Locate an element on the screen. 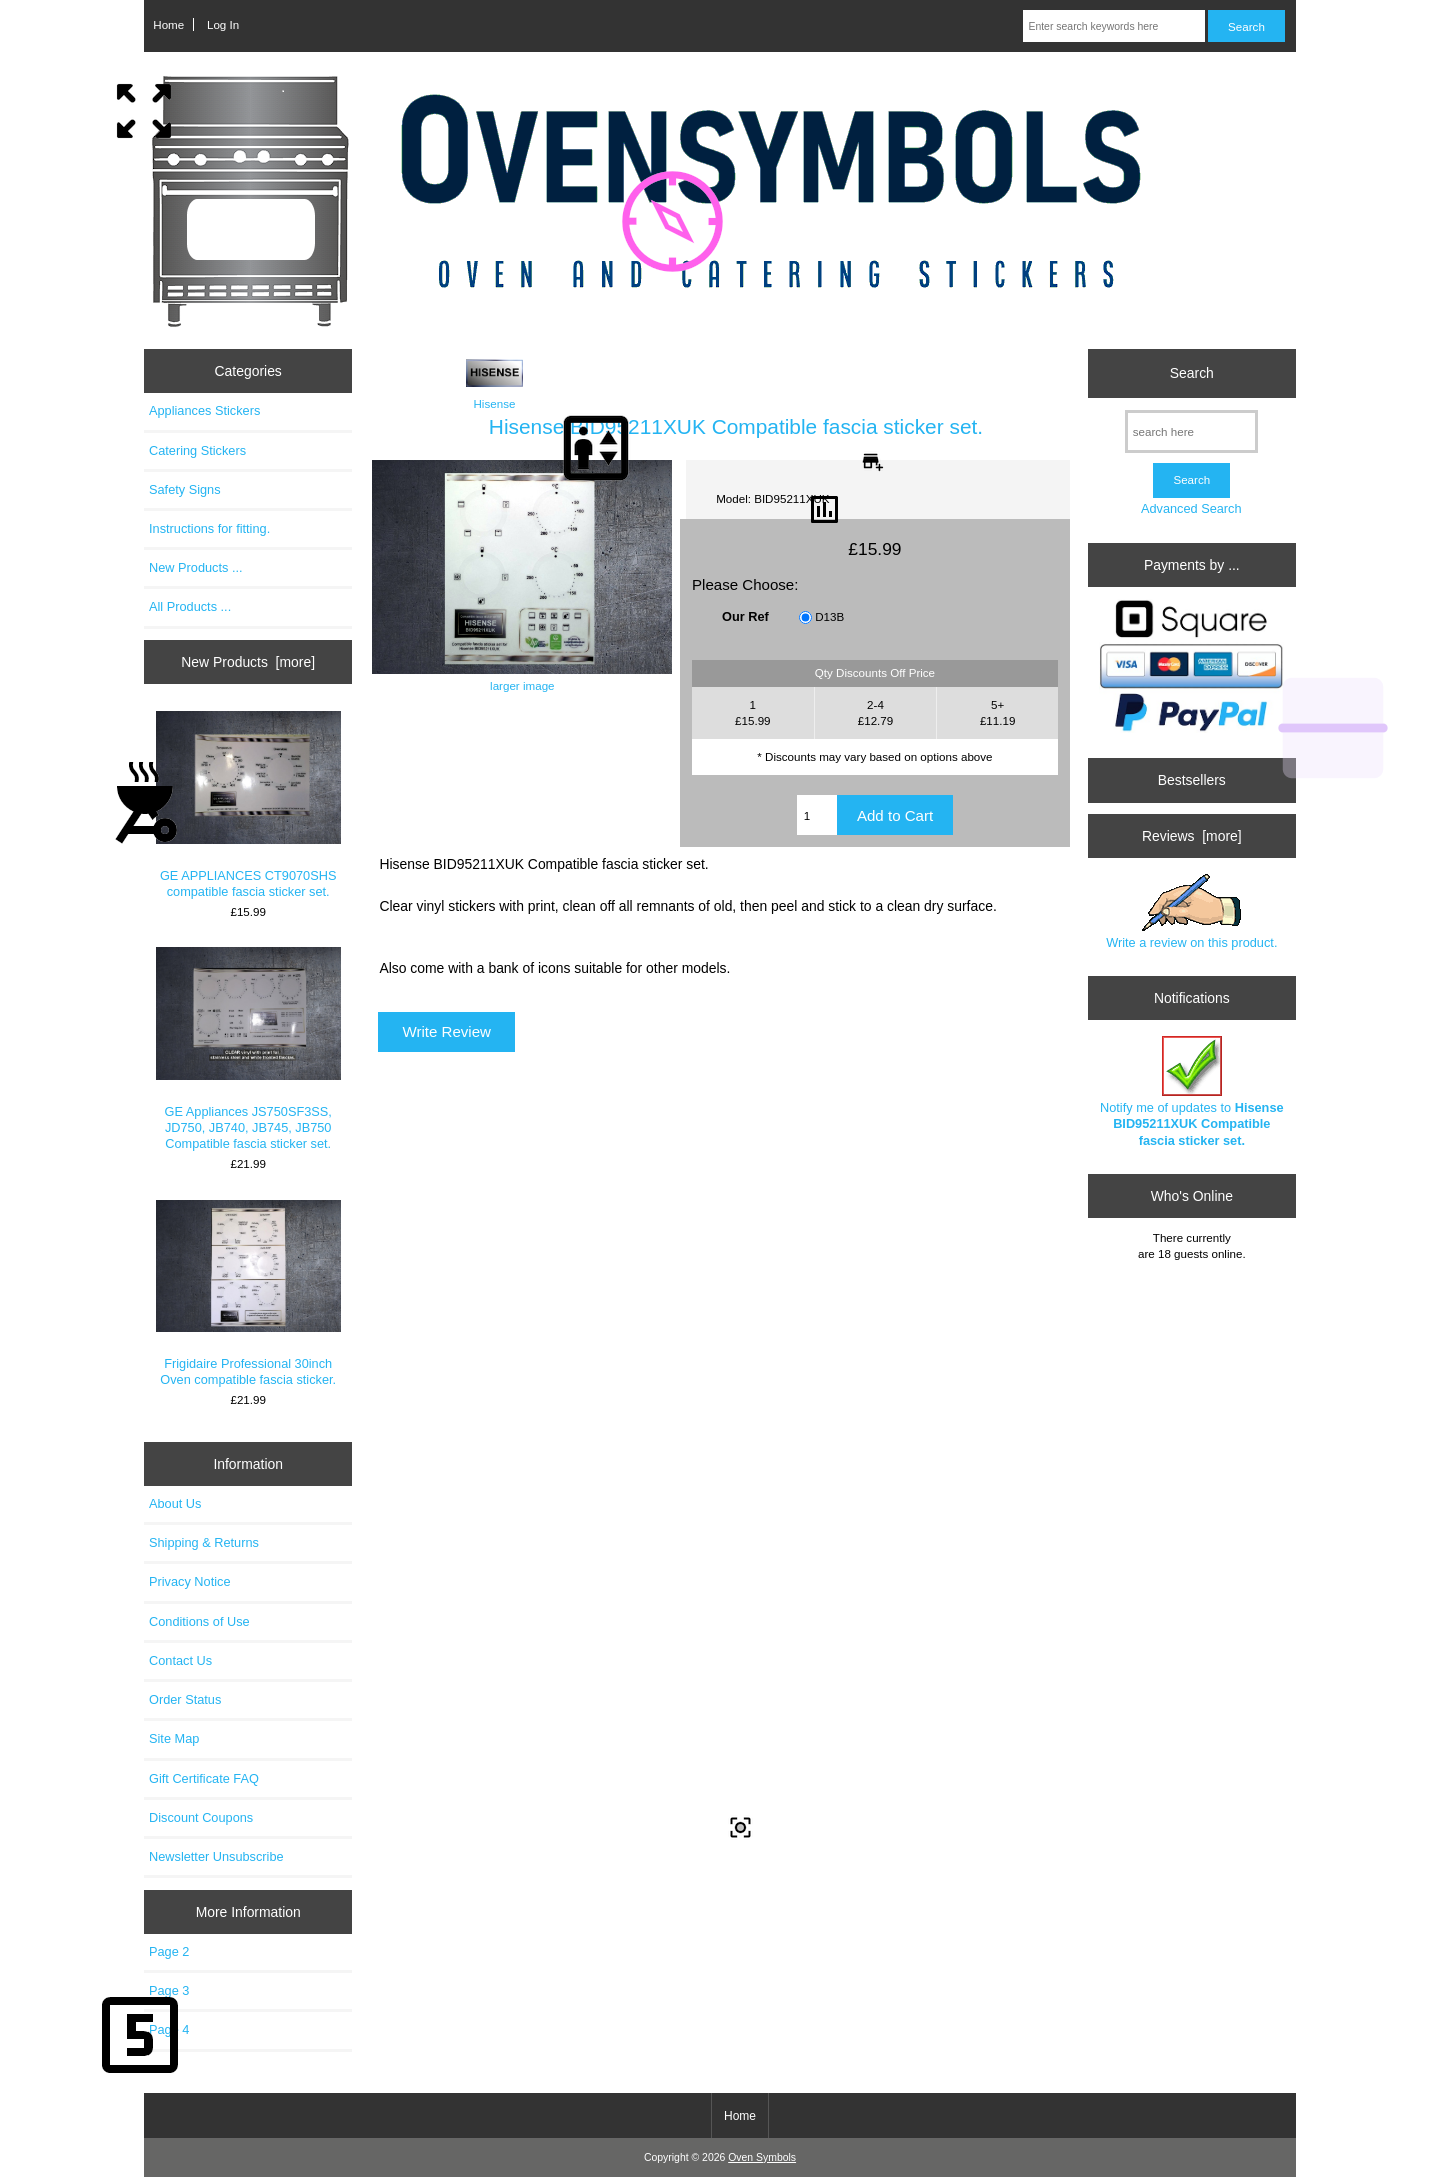 The image size is (1440, 2177). indicates elevator access or location is located at coordinates (596, 448).